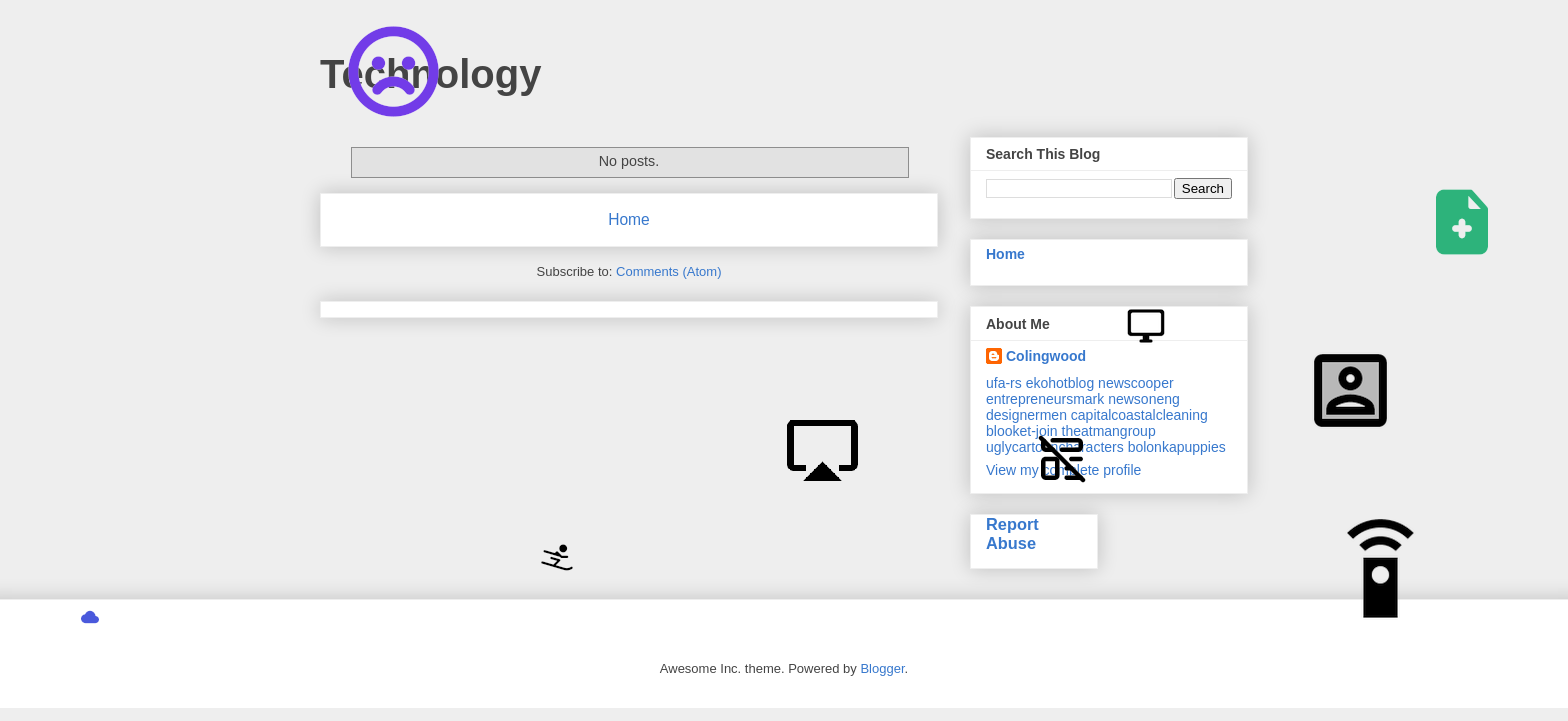 The width and height of the screenshot is (1568, 721). I want to click on access your account or profile settings, so click(1350, 390).